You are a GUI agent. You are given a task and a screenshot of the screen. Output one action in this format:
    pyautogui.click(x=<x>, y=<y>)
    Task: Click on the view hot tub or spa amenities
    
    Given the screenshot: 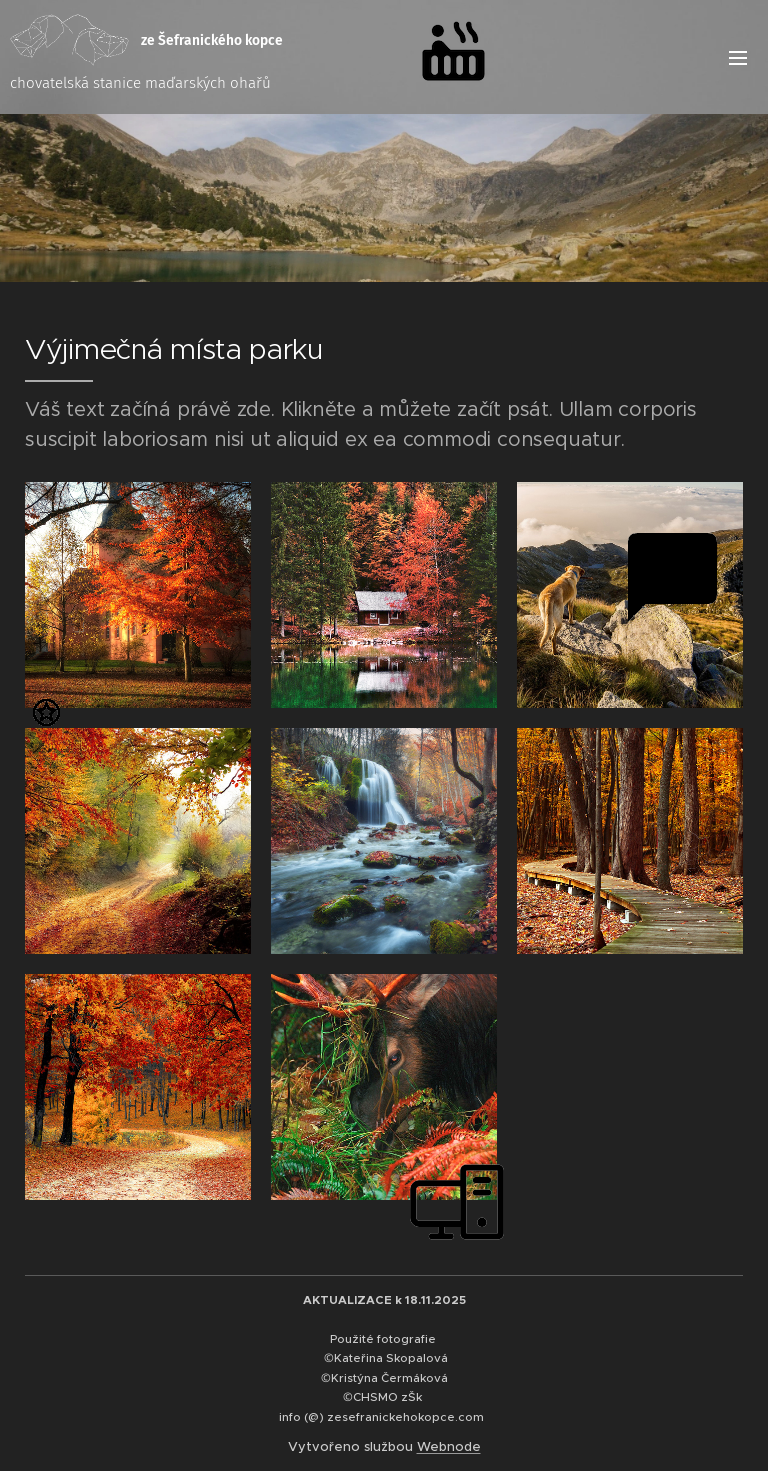 What is the action you would take?
    pyautogui.click(x=453, y=49)
    